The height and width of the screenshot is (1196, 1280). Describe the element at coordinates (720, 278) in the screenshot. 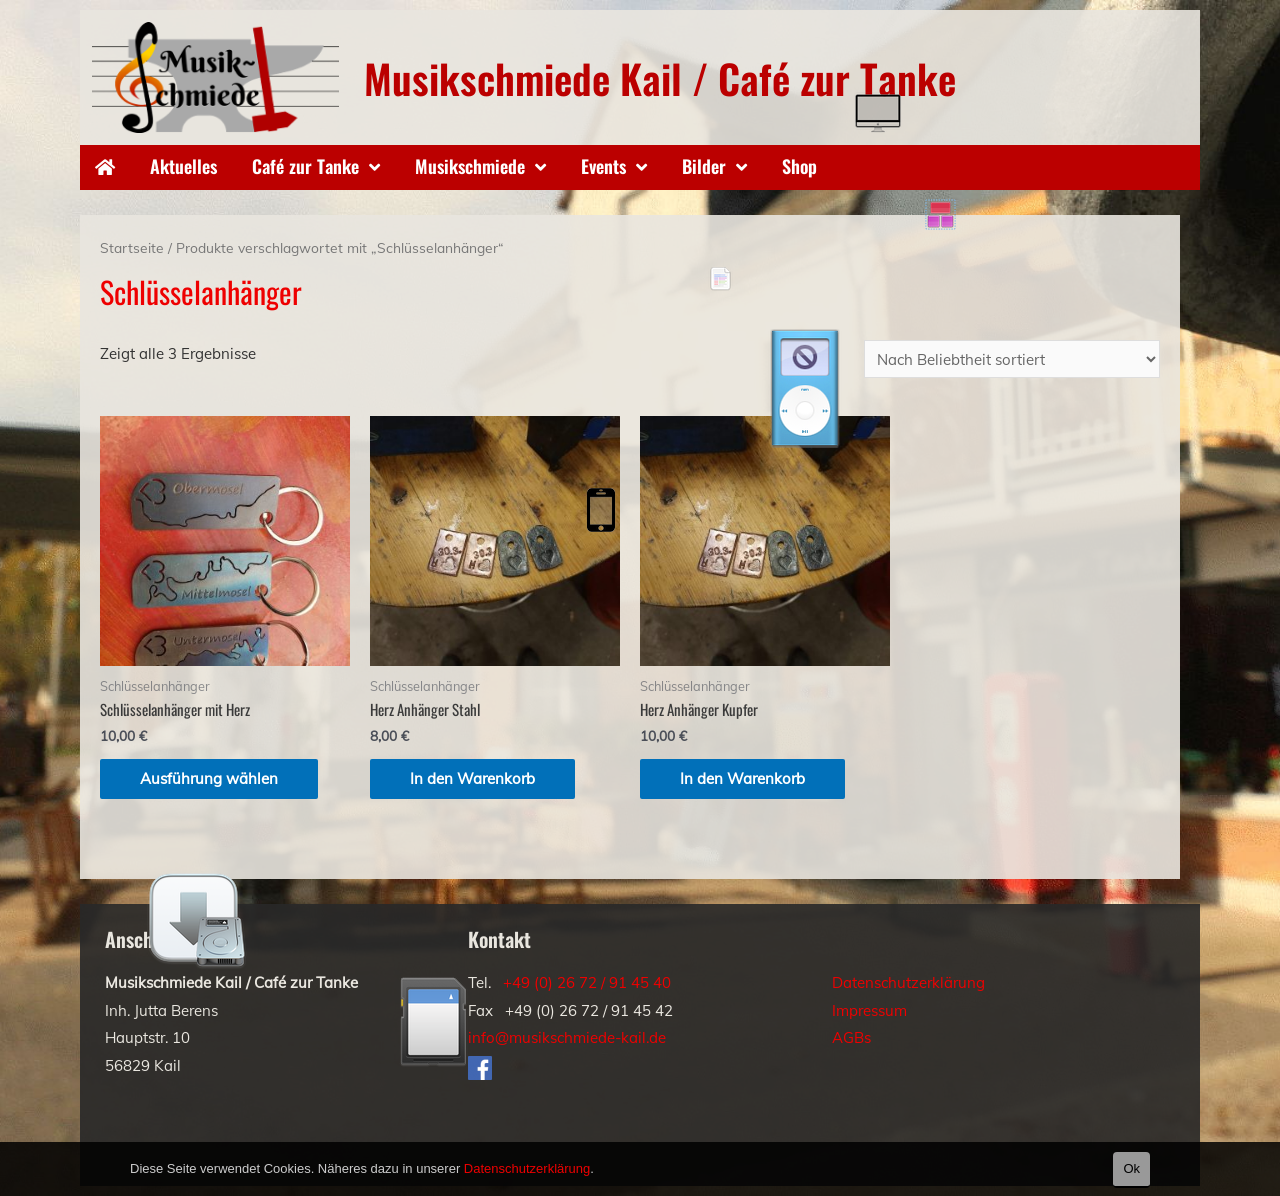

I see `open a script or code file` at that location.